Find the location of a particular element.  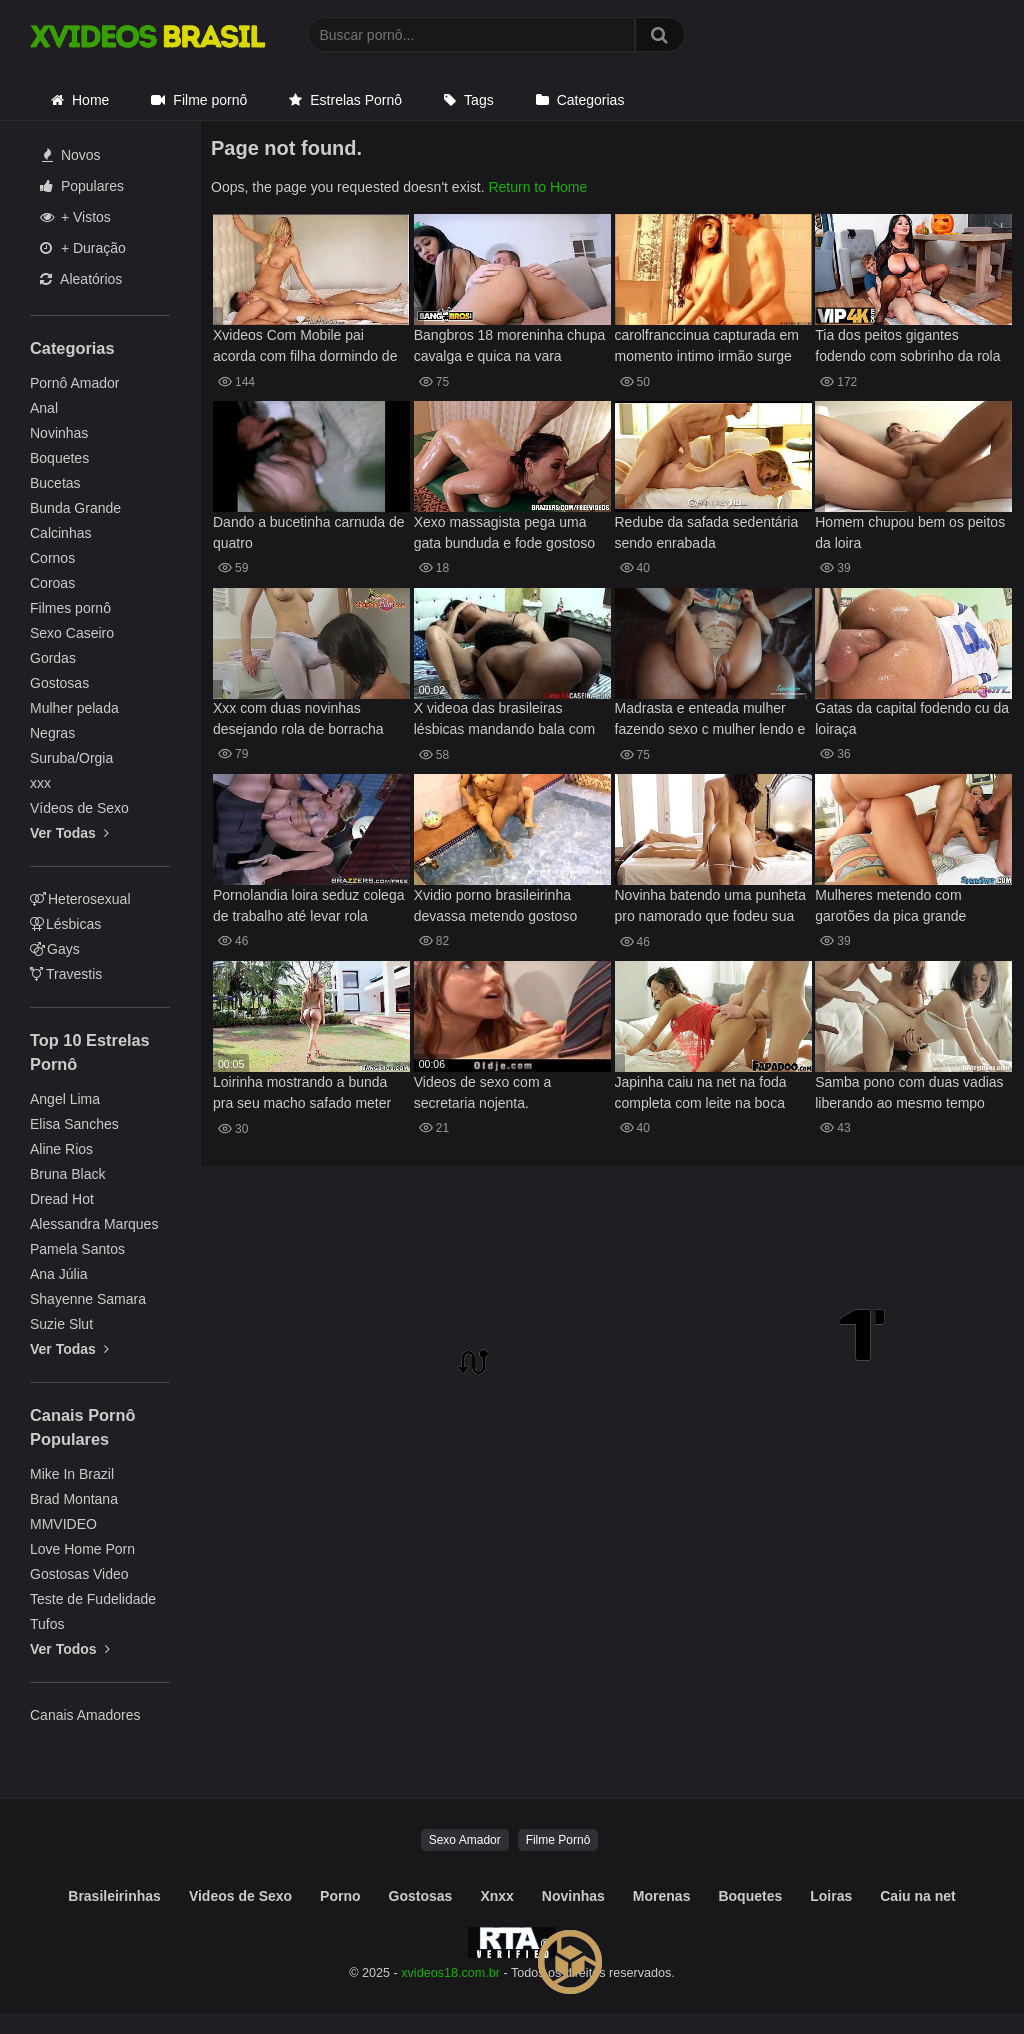

access design or creative tools is located at coordinates (863, 1334).